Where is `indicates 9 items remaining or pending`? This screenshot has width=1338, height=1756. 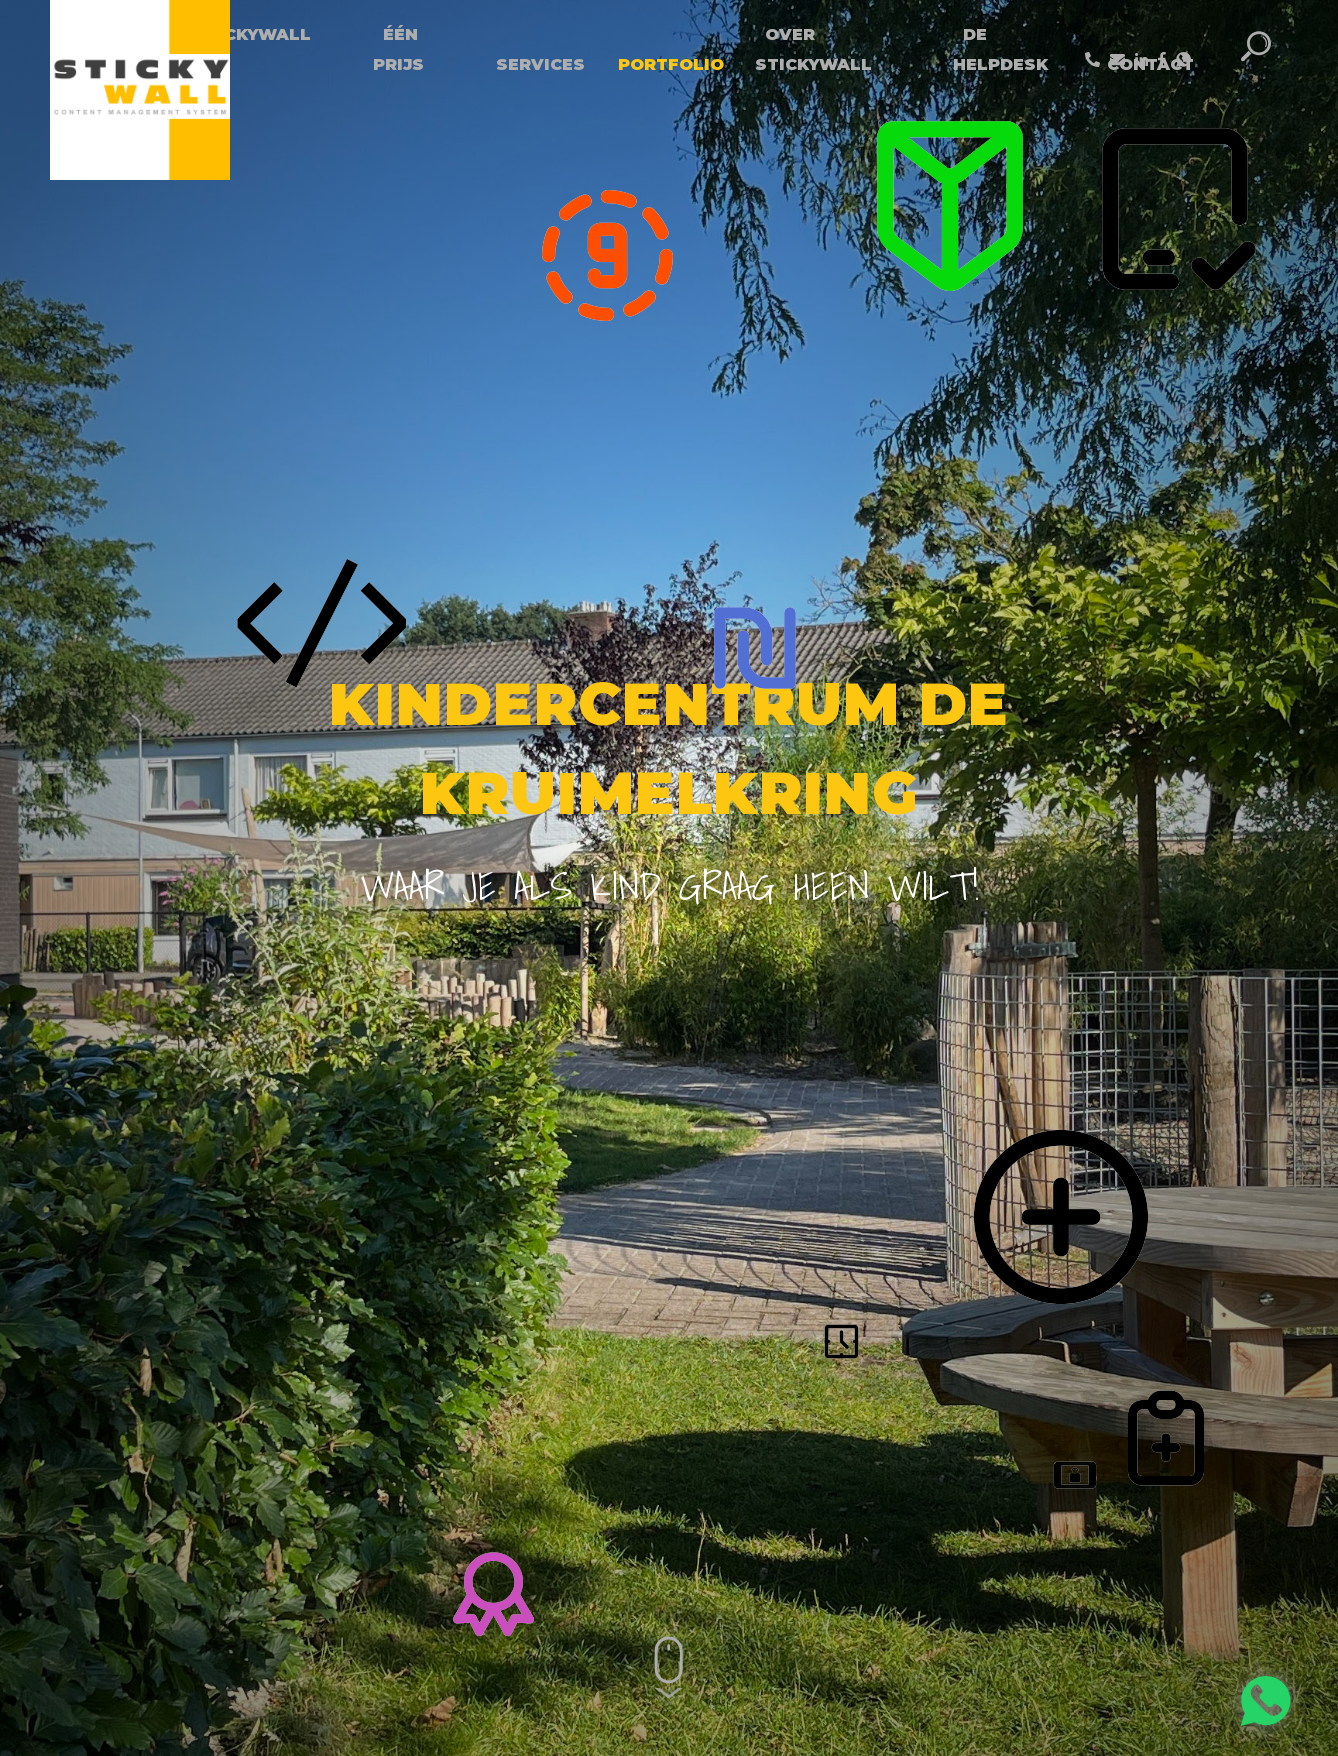 indicates 9 items remaining or pending is located at coordinates (607, 255).